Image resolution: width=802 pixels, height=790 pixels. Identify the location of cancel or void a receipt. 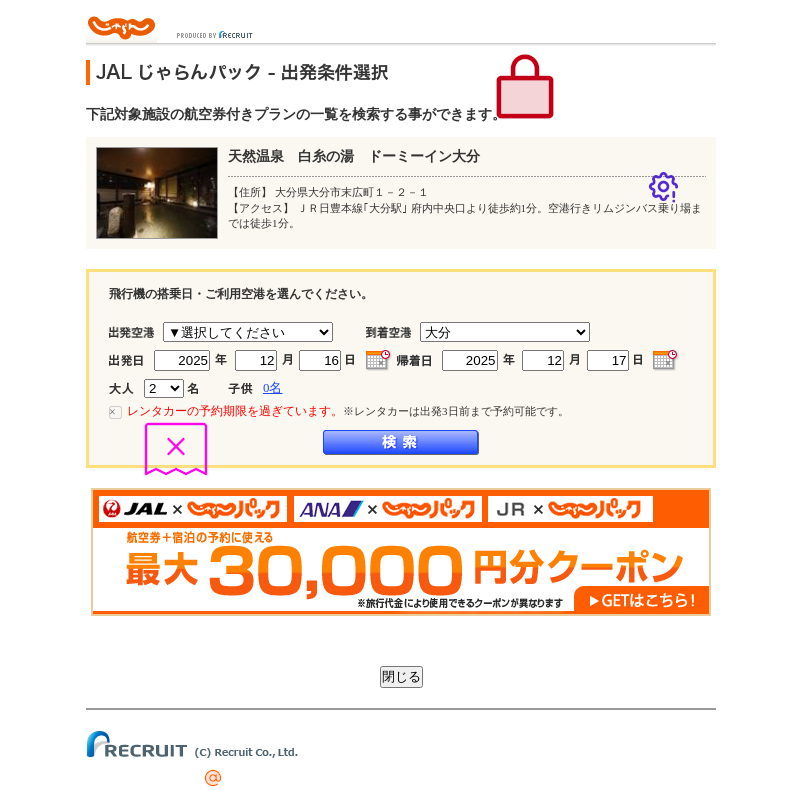
(176, 449).